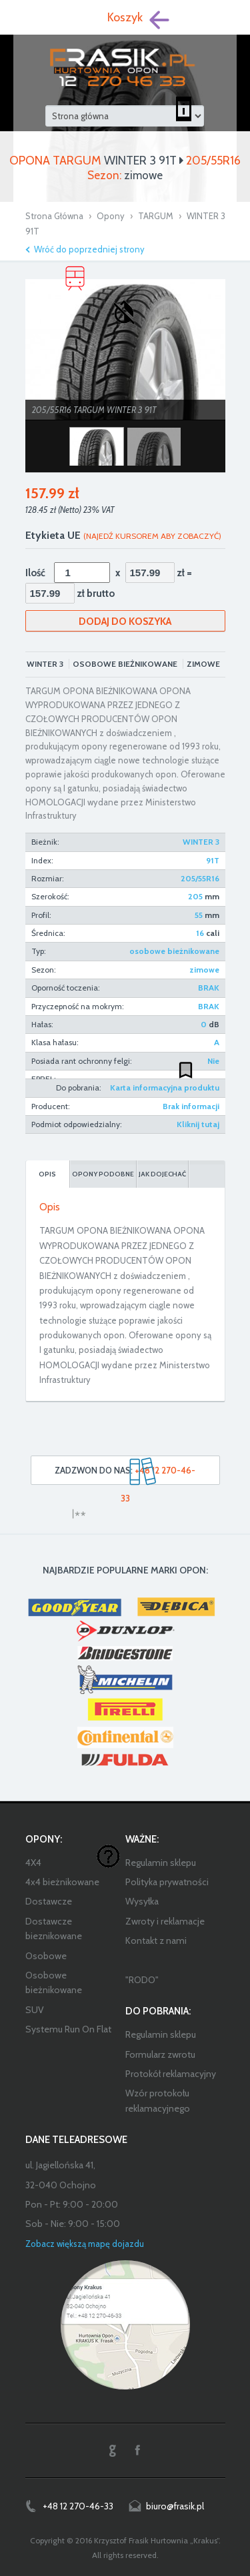  Describe the element at coordinates (124, 312) in the screenshot. I see `disable color inversion mode` at that location.